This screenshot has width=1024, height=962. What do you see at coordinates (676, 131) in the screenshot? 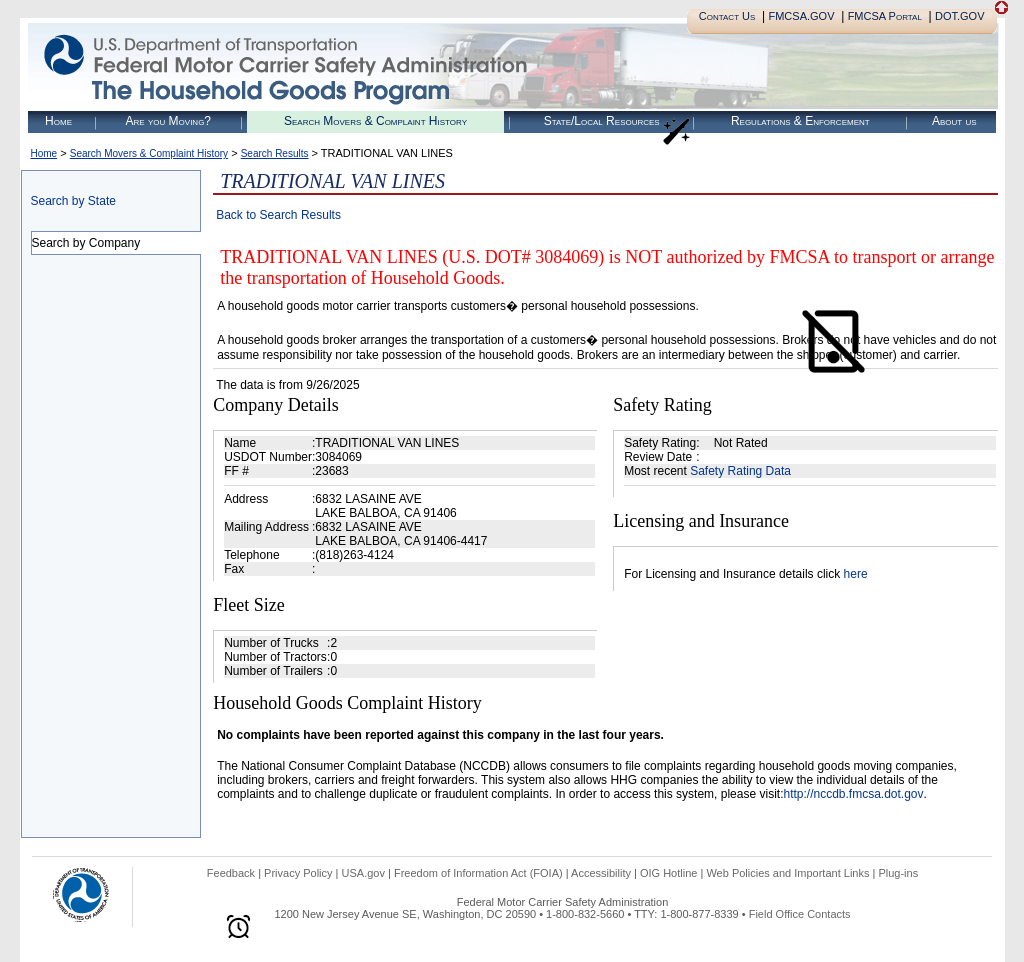
I see `apply magic or automatic enhancements` at bounding box center [676, 131].